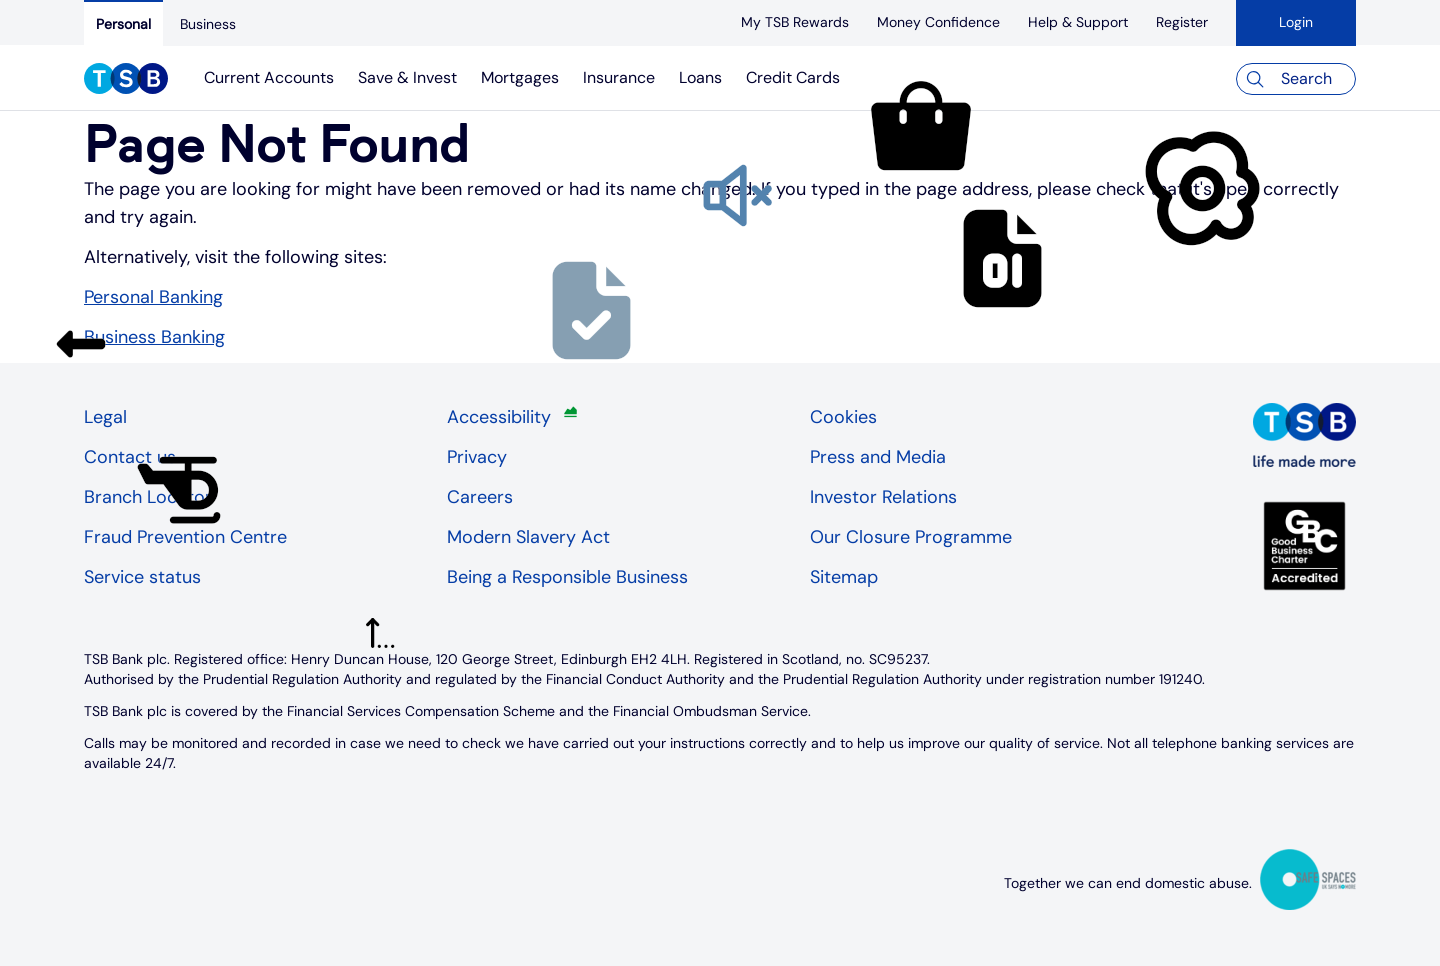 The width and height of the screenshot is (1440, 966). What do you see at coordinates (736, 195) in the screenshot?
I see `mute audio` at bounding box center [736, 195].